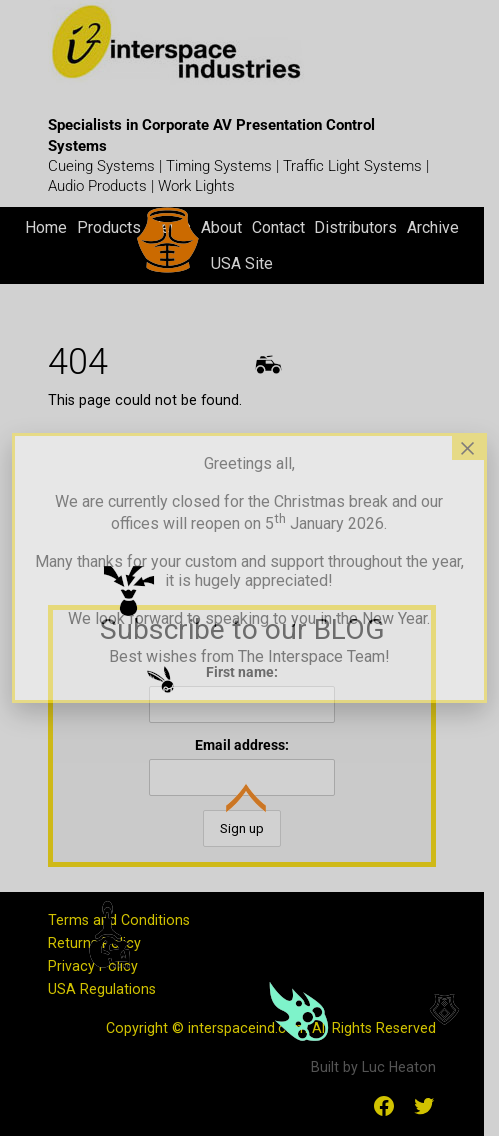  I want to click on select jeep or off-road vehicle, so click(268, 364).